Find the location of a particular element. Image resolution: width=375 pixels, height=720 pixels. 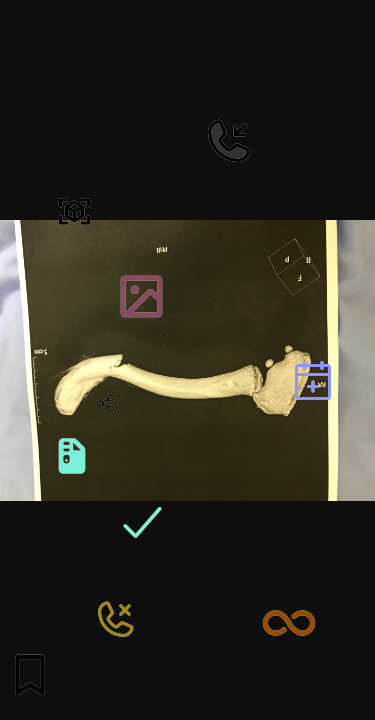

share content with others is located at coordinates (105, 403).